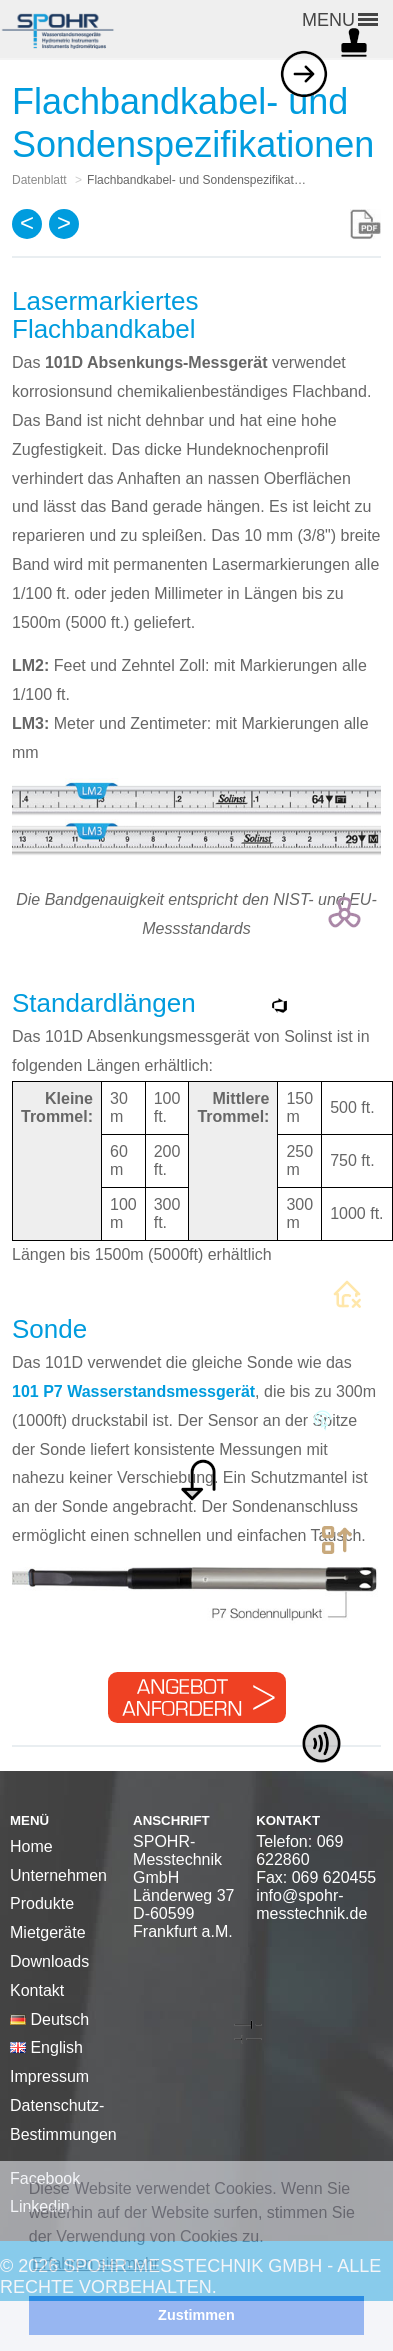  Describe the element at coordinates (304, 74) in the screenshot. I see `proceed to the next step` at that location.